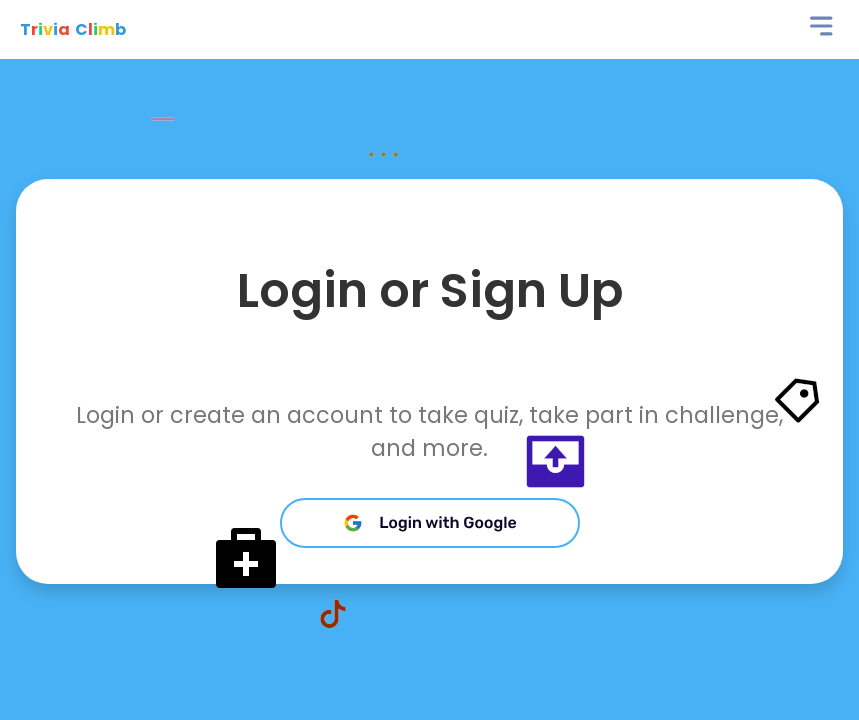 This screenshot has width=859, height=720. What do you see at coordinates (333, 614) in the screenshot?
I see `open the TikTok app` at bounding box center [333, 614].